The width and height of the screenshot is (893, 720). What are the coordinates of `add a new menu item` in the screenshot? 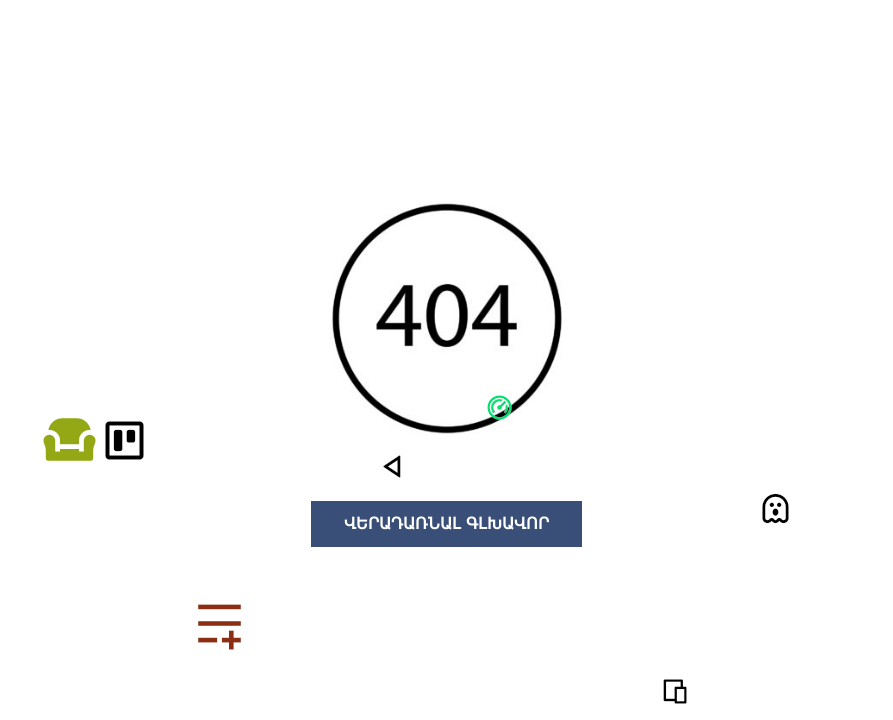 It's located at (219, 623).